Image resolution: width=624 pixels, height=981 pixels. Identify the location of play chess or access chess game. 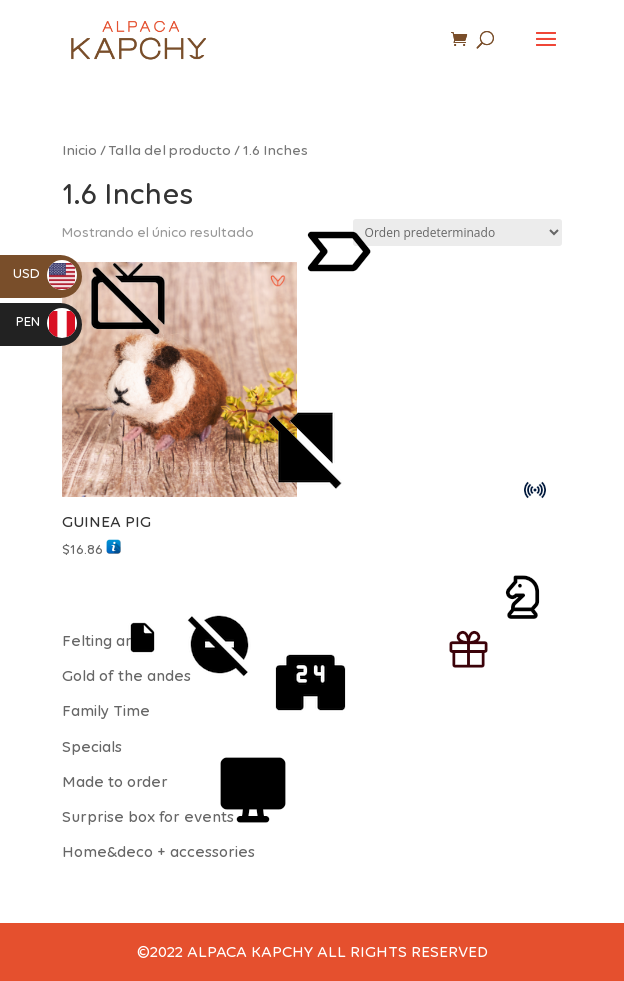
(522, 598).